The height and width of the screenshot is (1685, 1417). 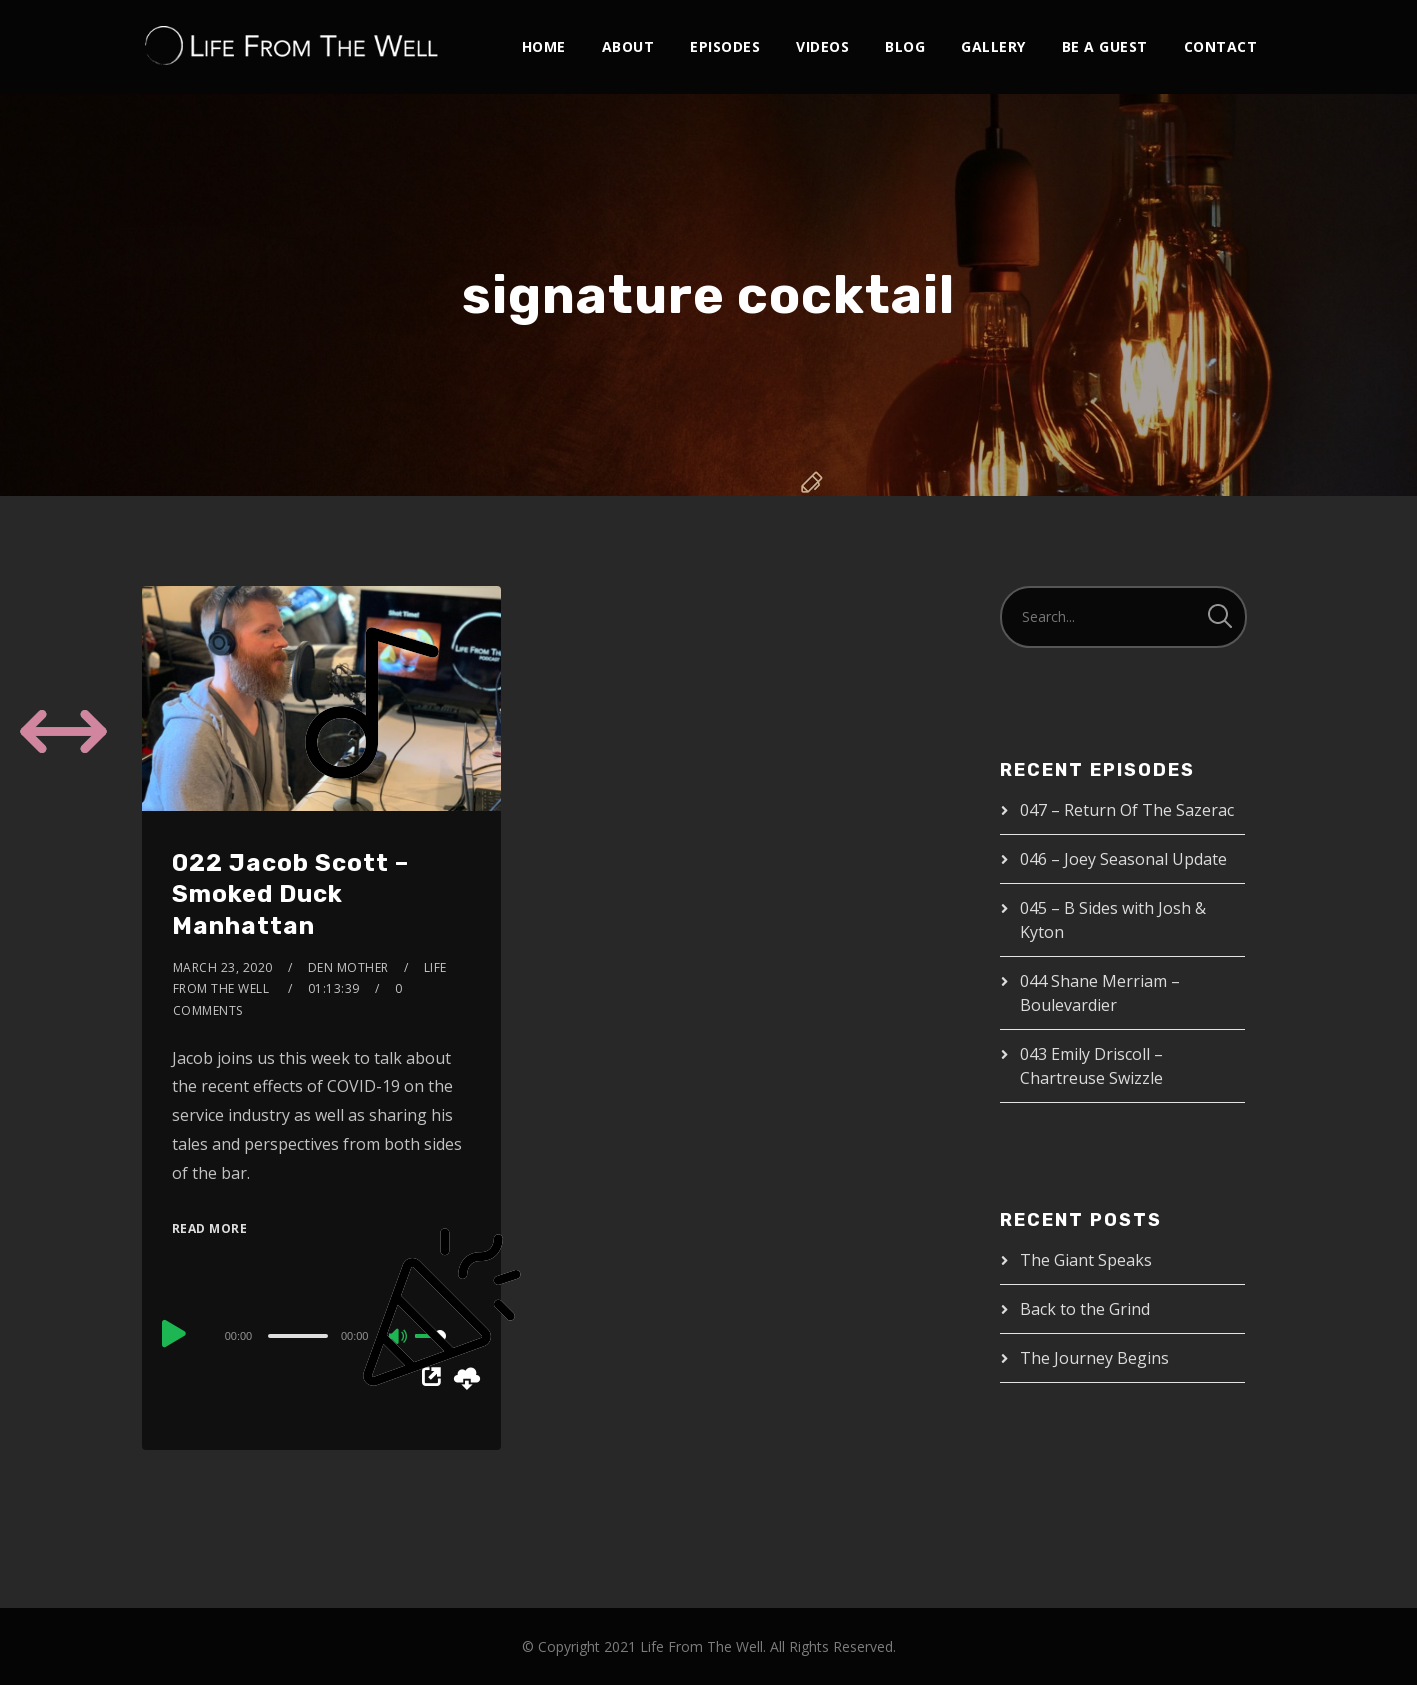 I want to click on celebrate a completed milestone or achievement, so click(x=433, y=1316).